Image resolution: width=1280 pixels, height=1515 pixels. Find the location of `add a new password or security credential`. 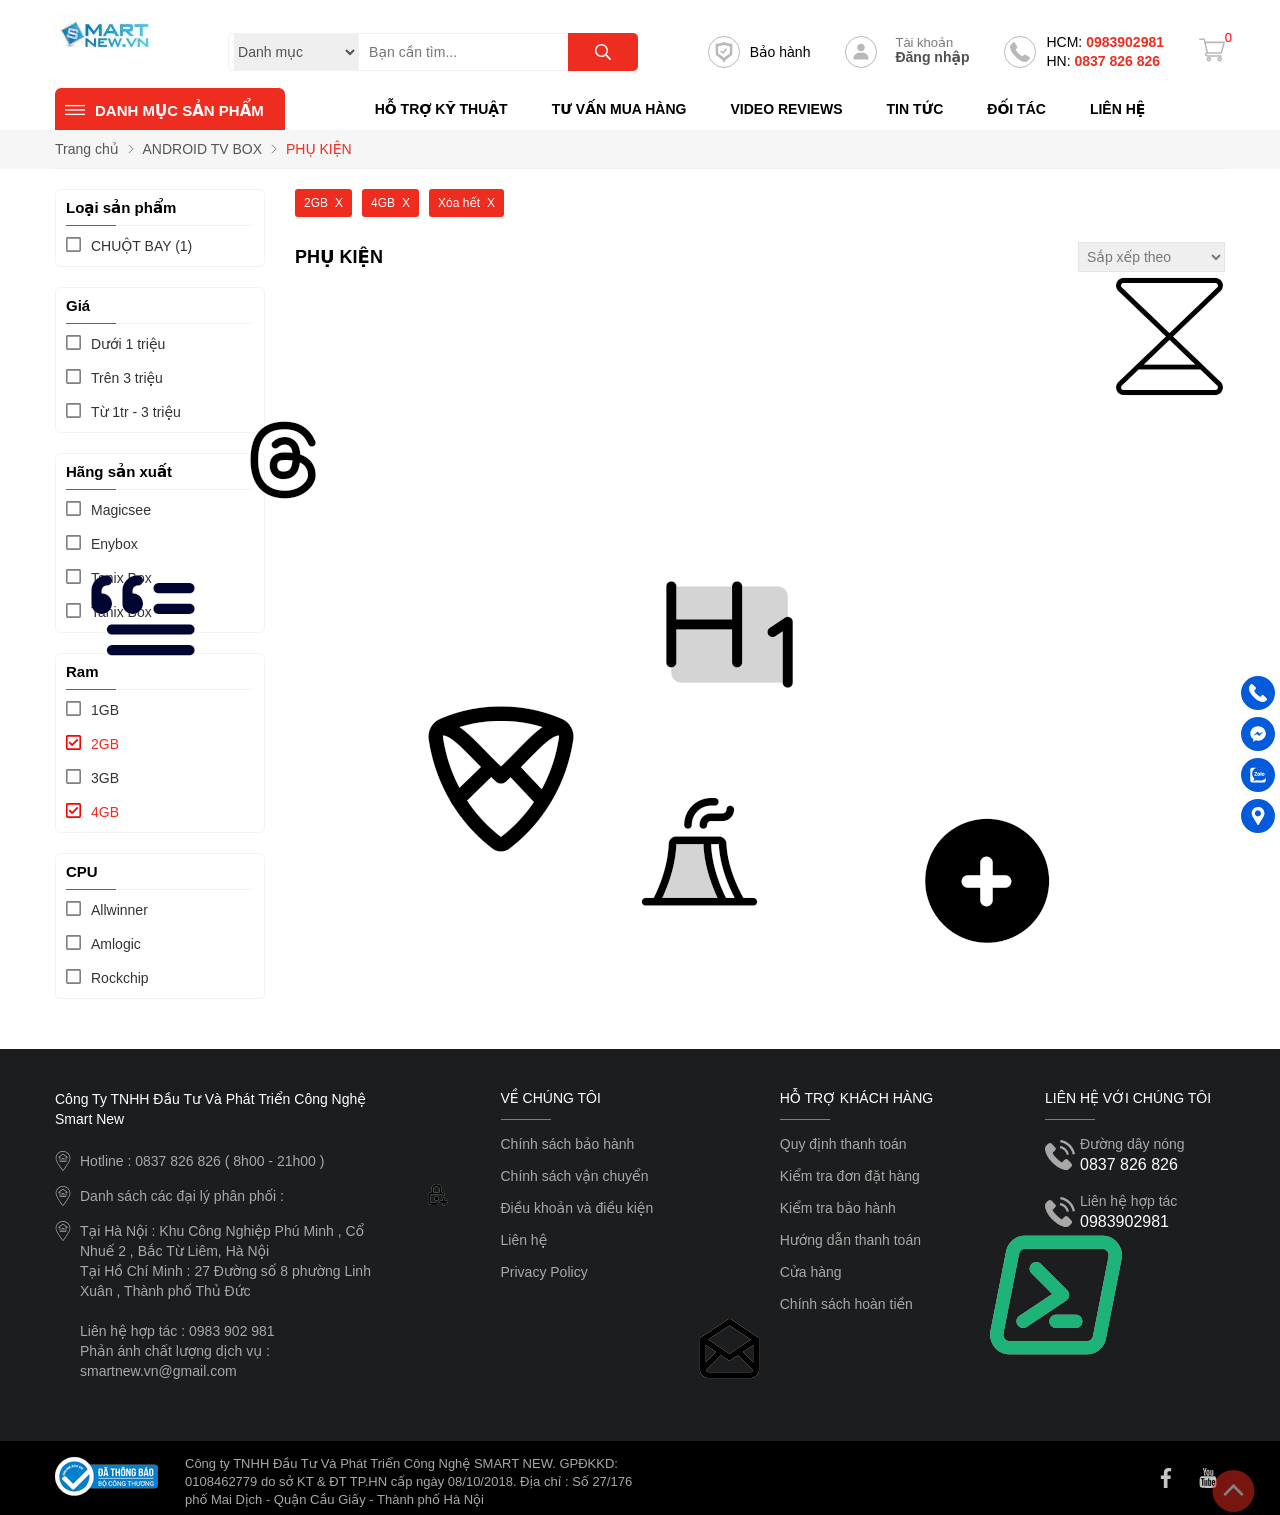

add a new password or security credential is located at coordinates (436, 1194).